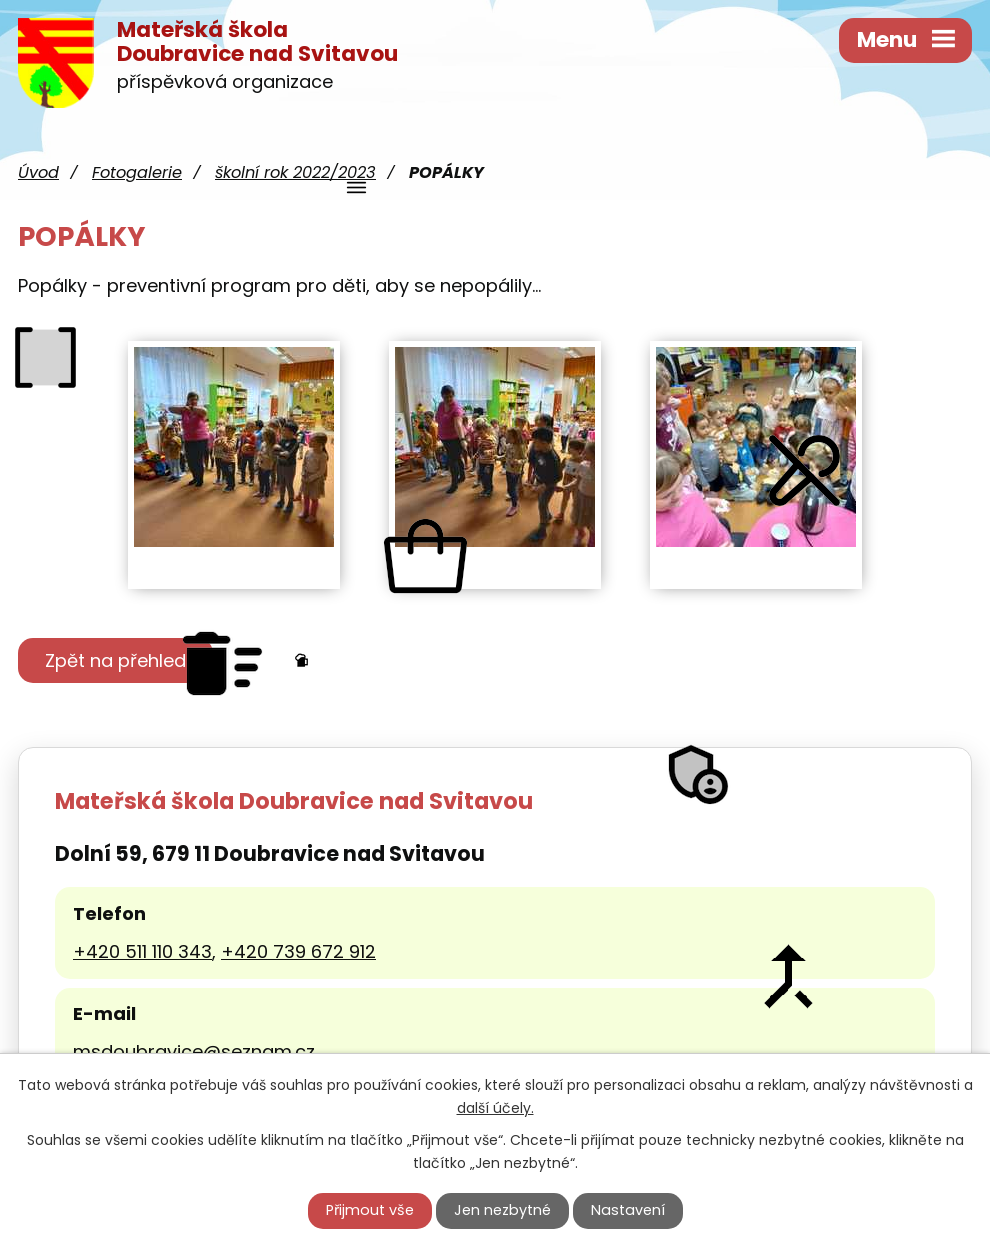 The width and height of the screenshot is (990, 1248). I want to click on mute microphone, so click(804, 470).